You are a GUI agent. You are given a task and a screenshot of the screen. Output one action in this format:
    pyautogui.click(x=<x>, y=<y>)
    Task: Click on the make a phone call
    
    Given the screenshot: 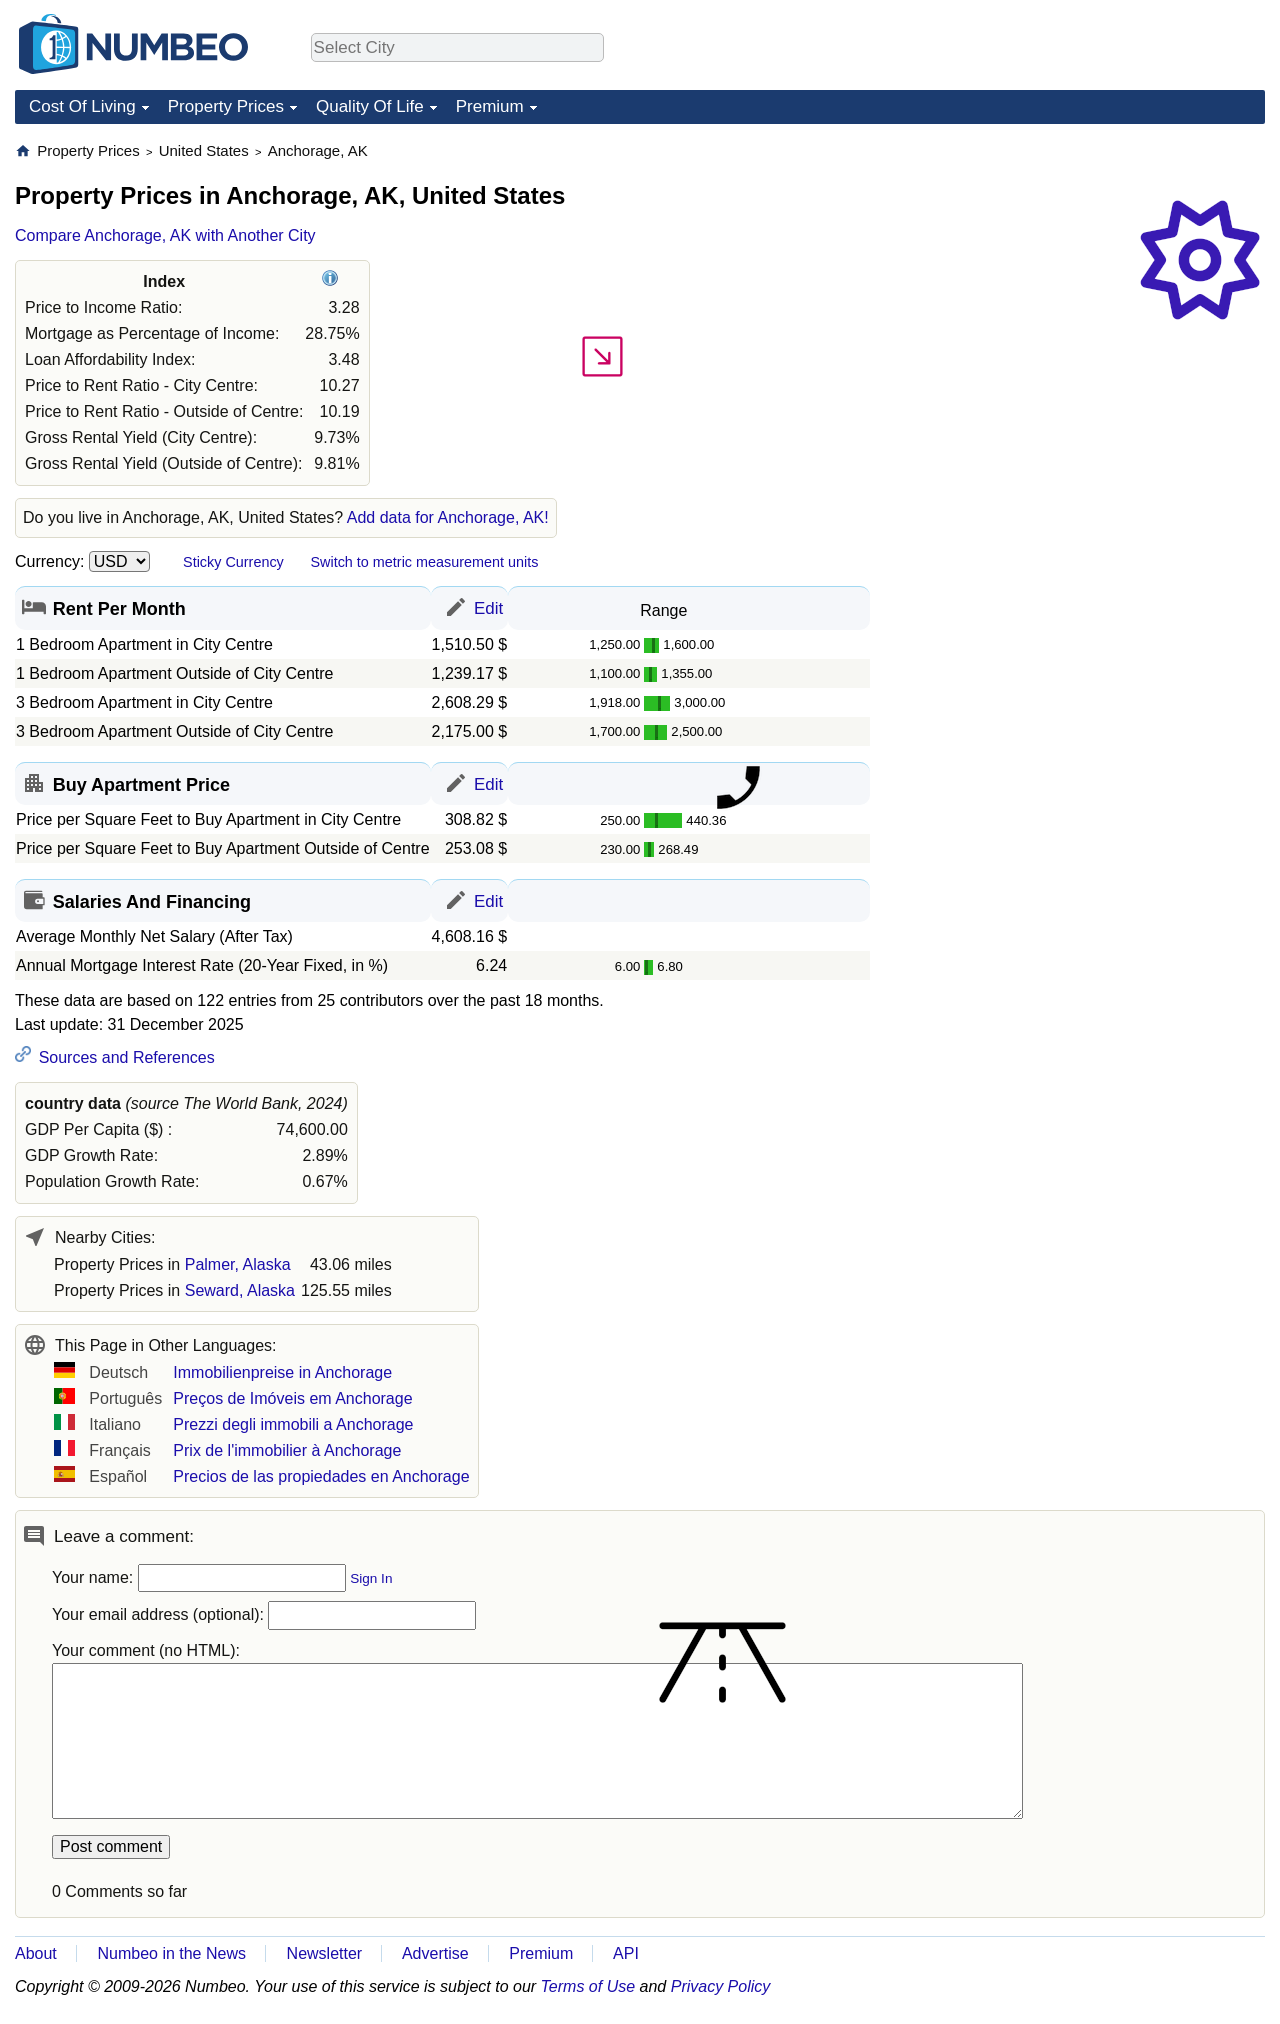 What is the action you would take?
    pyautogui.click(x=738, y=787)
    